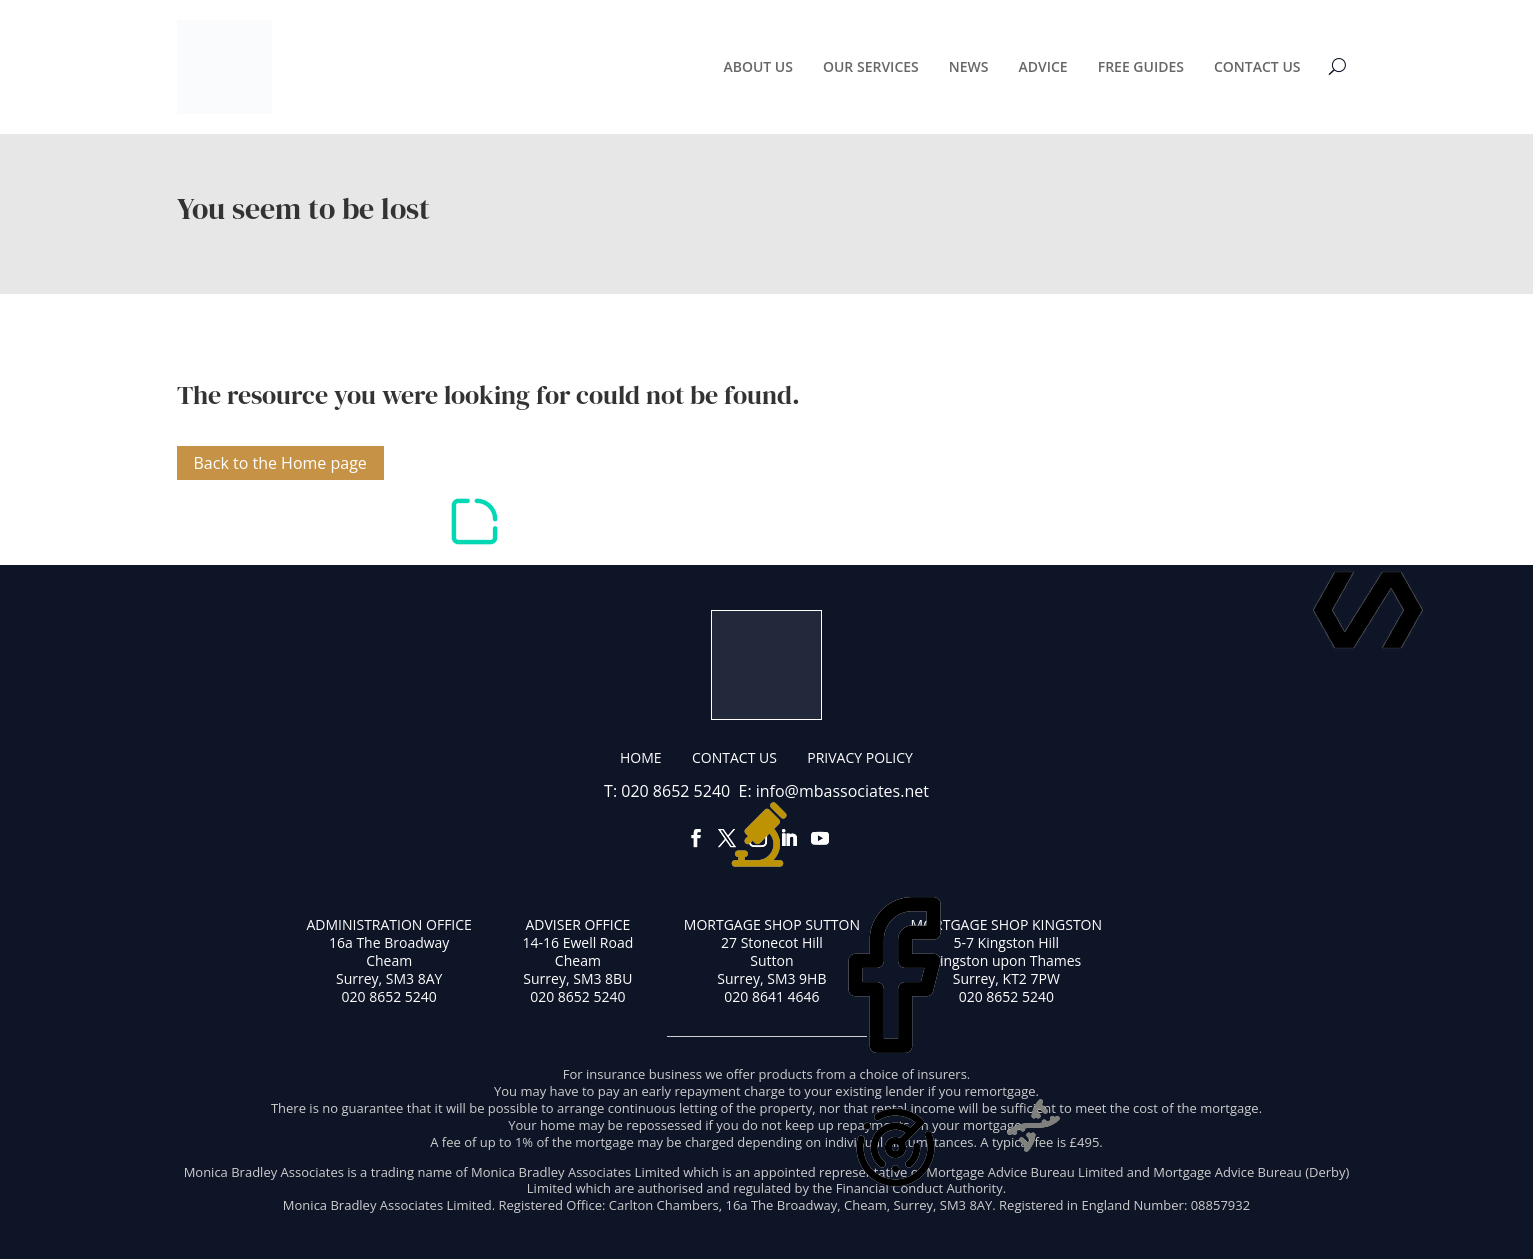 This screenshot has width=1533, height=1259. Describe the element at coordinates (891, 975) in the screenshot. I see `open Facebook app` at that location.